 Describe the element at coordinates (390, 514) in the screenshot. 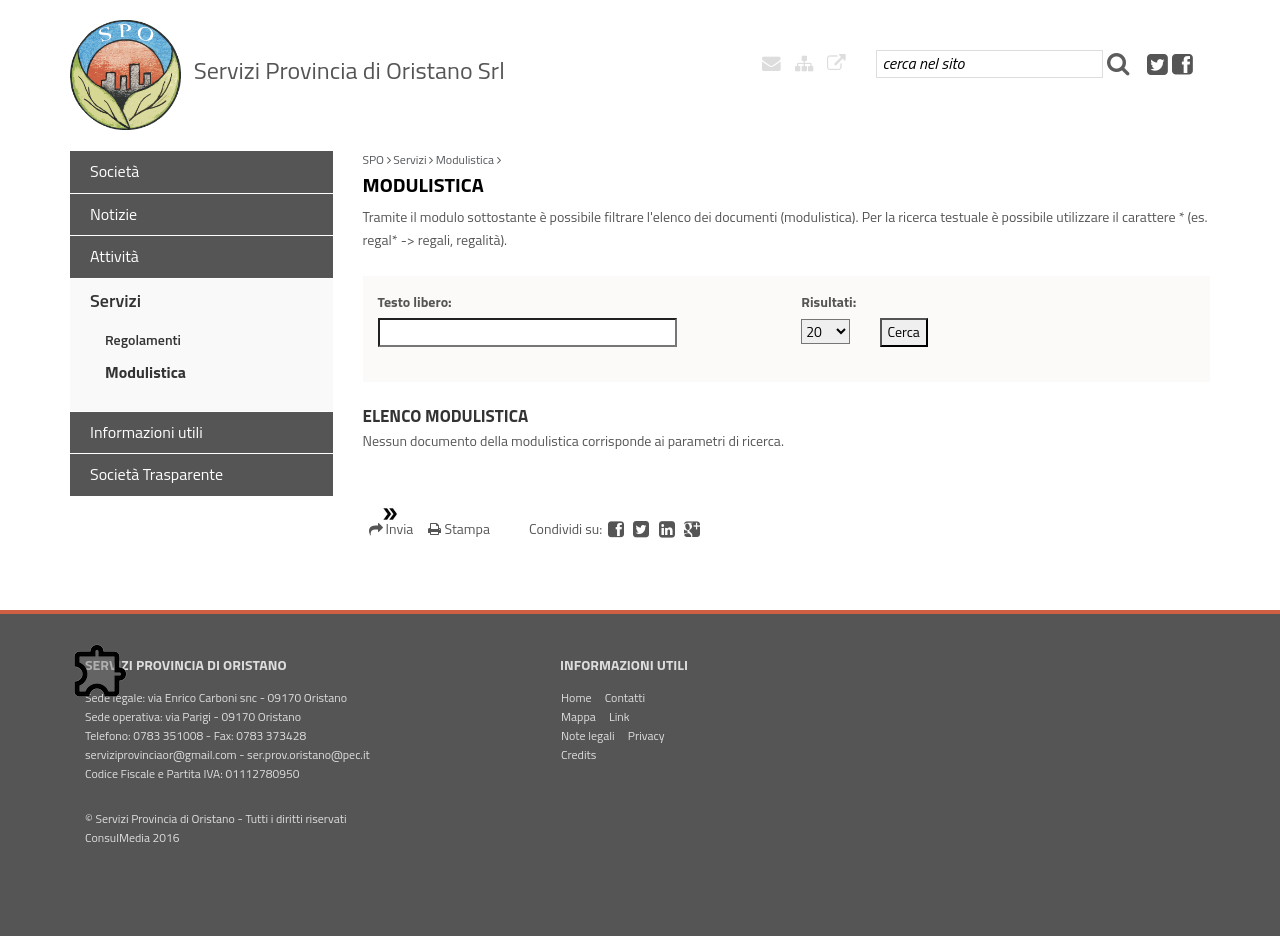

I see `skip forward or advance quickly` at that location.